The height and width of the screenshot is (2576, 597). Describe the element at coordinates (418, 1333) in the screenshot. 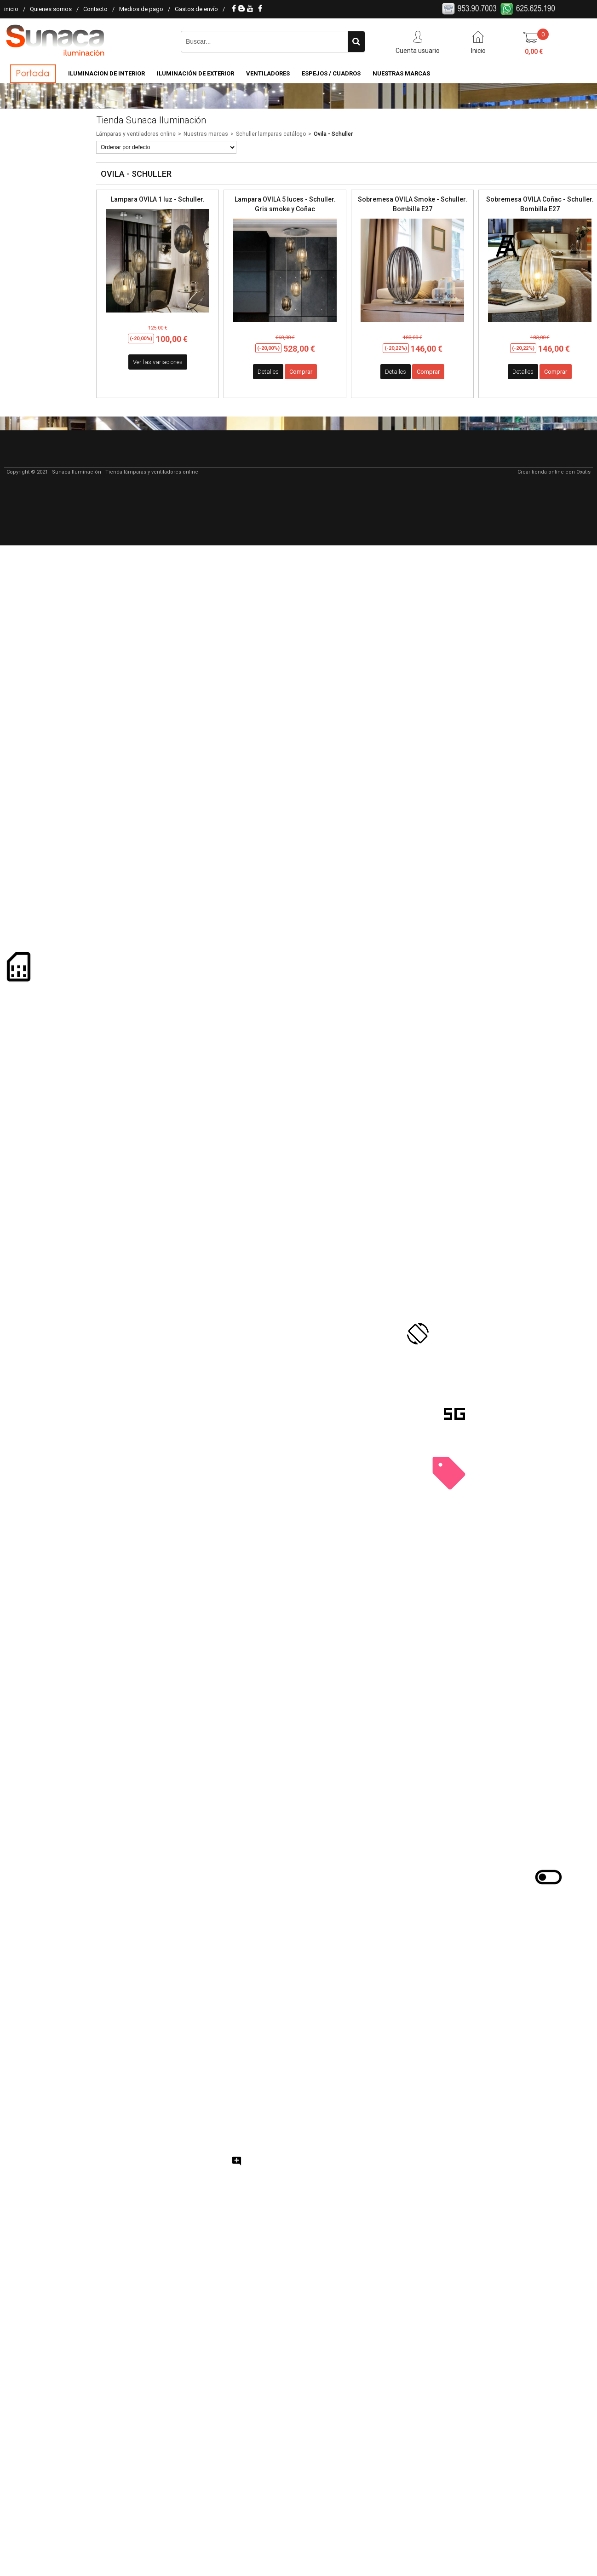

I see `rotate screen orientation` at that location.